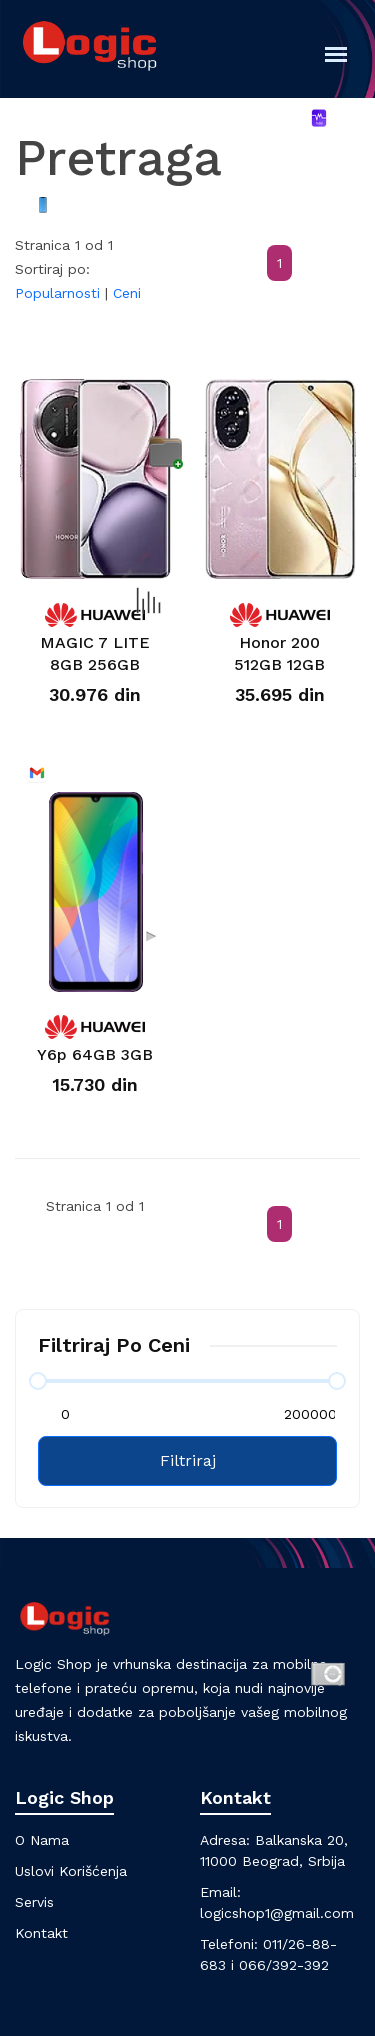 The image size is (375, 2036). Describe the element at coordinates (165, 451) in the screenshot. I see `create a new folder` at that location.